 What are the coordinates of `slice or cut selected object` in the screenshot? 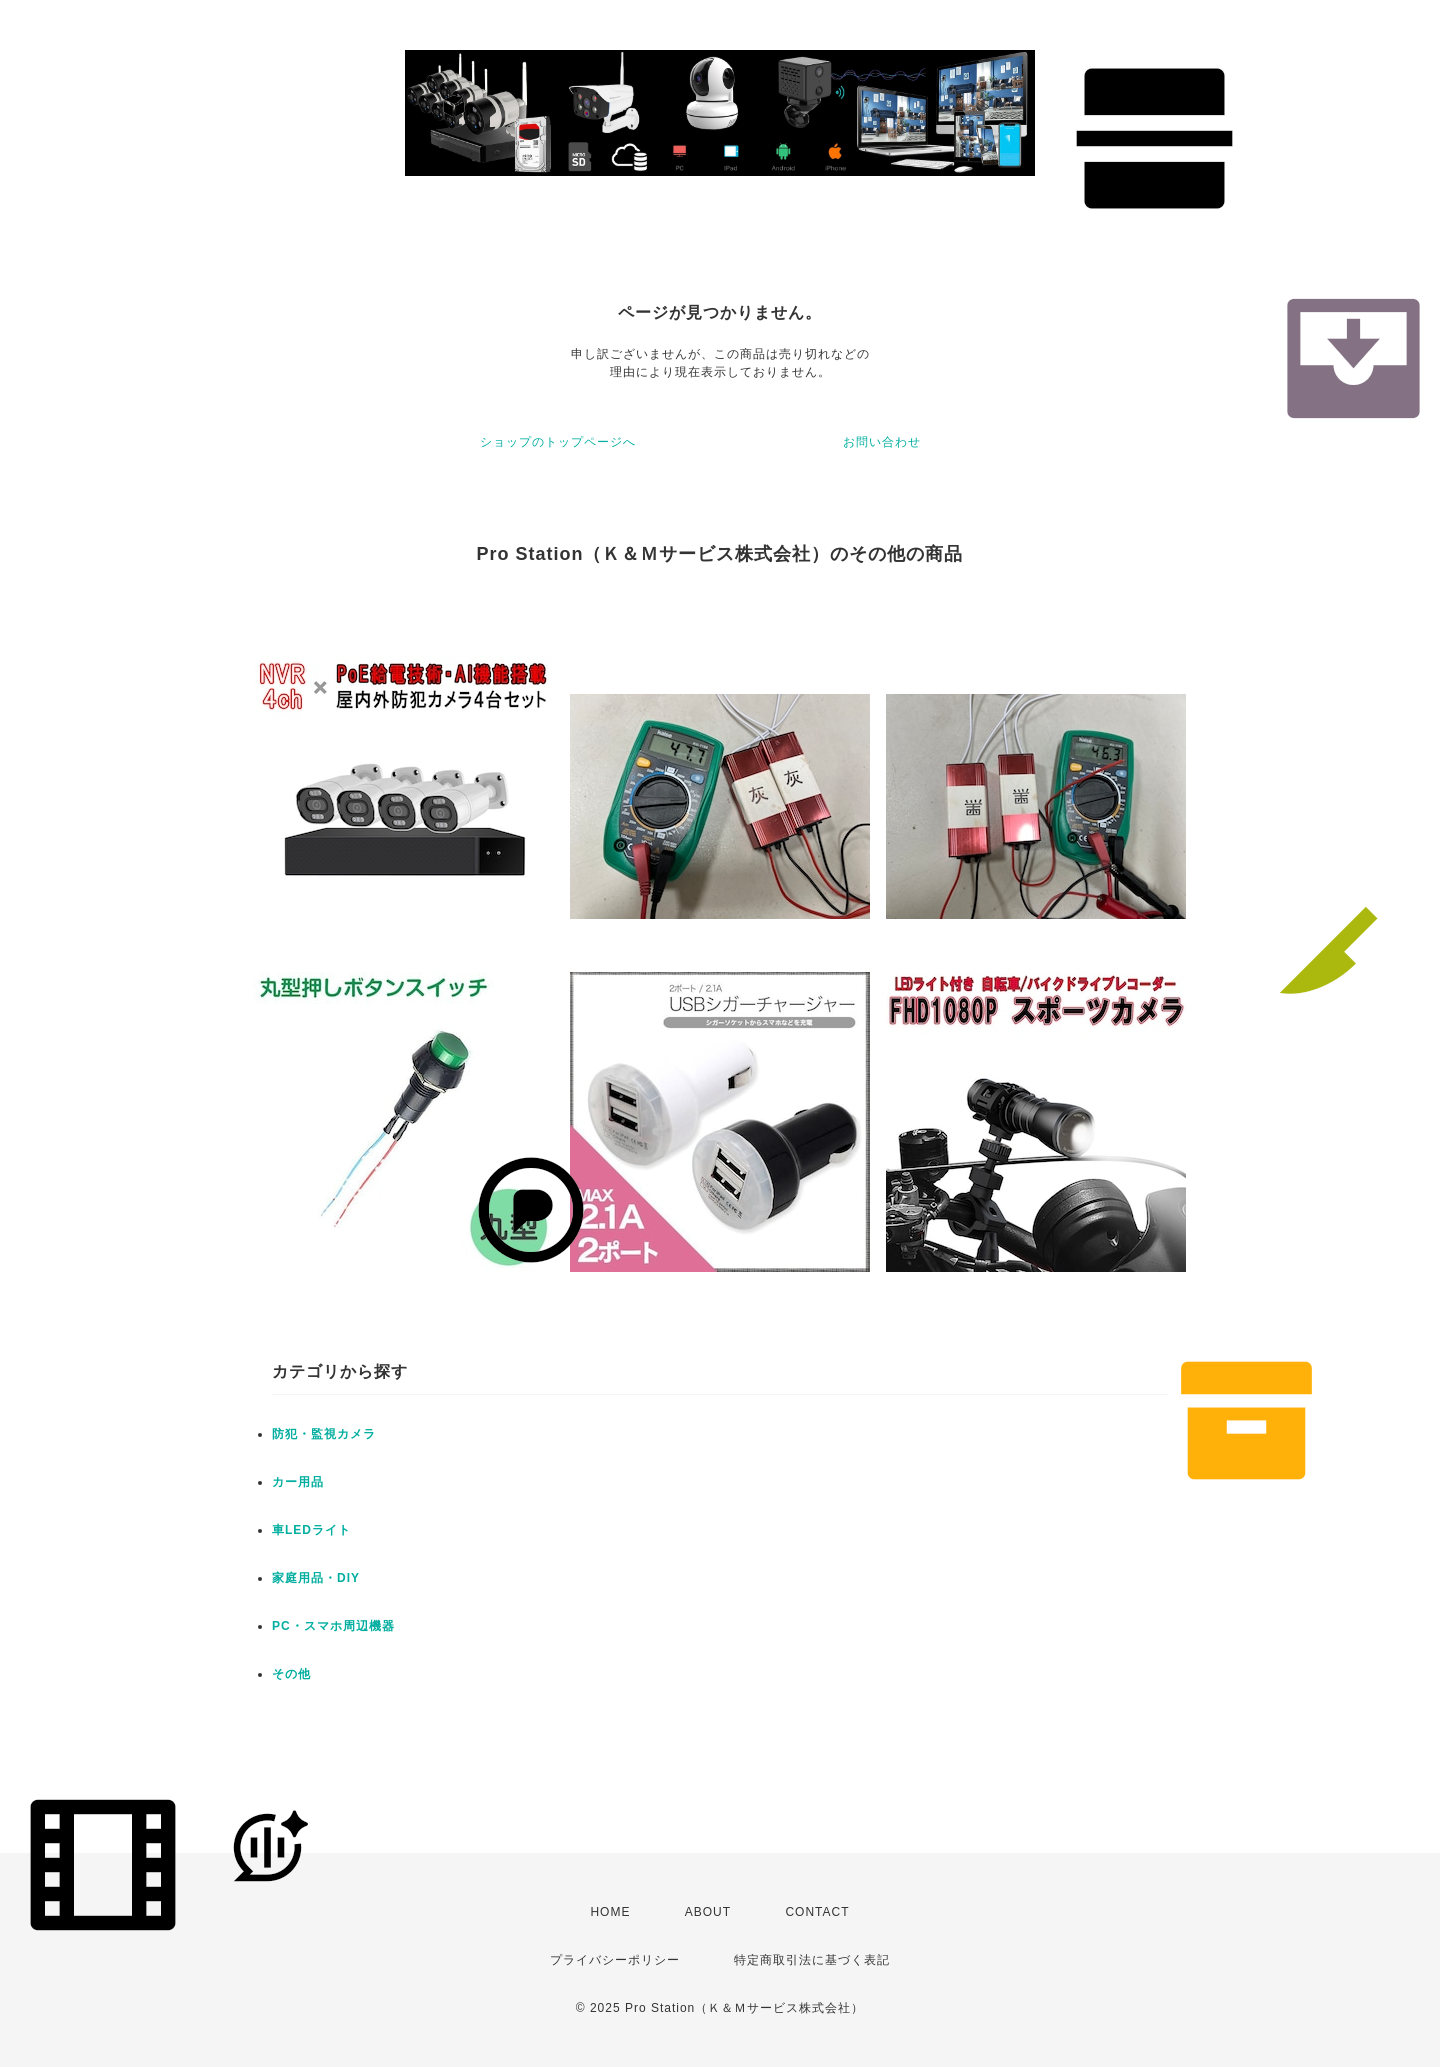 It's located at (1334, 950).